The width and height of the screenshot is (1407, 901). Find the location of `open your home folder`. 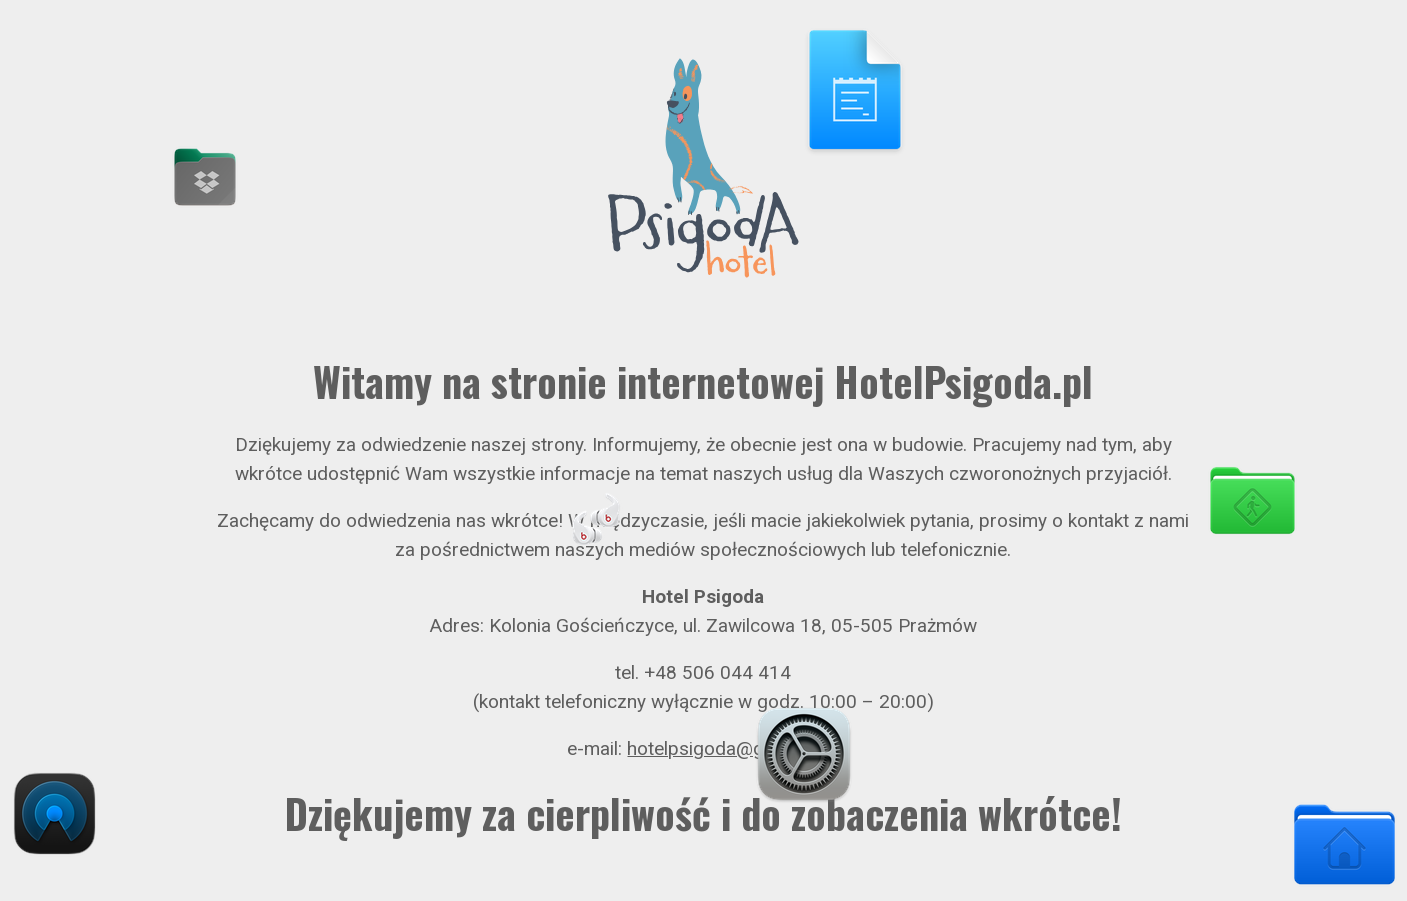

open your home folder is located at coordinates (1344, 844).